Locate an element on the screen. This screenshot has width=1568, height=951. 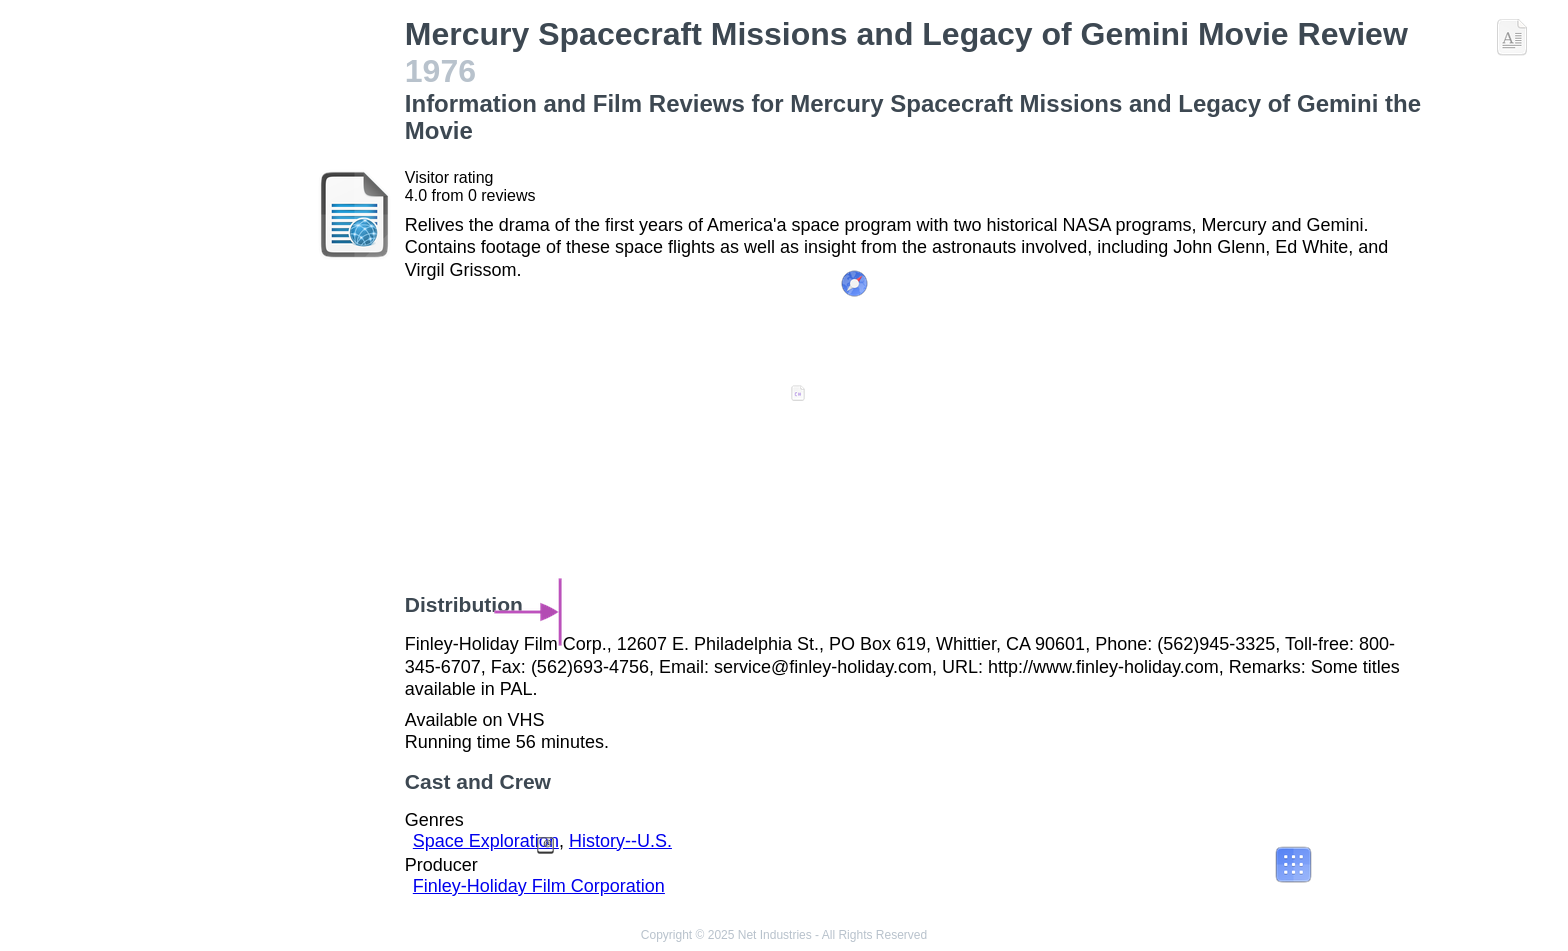
access keyboard and input settings is located at coordinates (545, 845).